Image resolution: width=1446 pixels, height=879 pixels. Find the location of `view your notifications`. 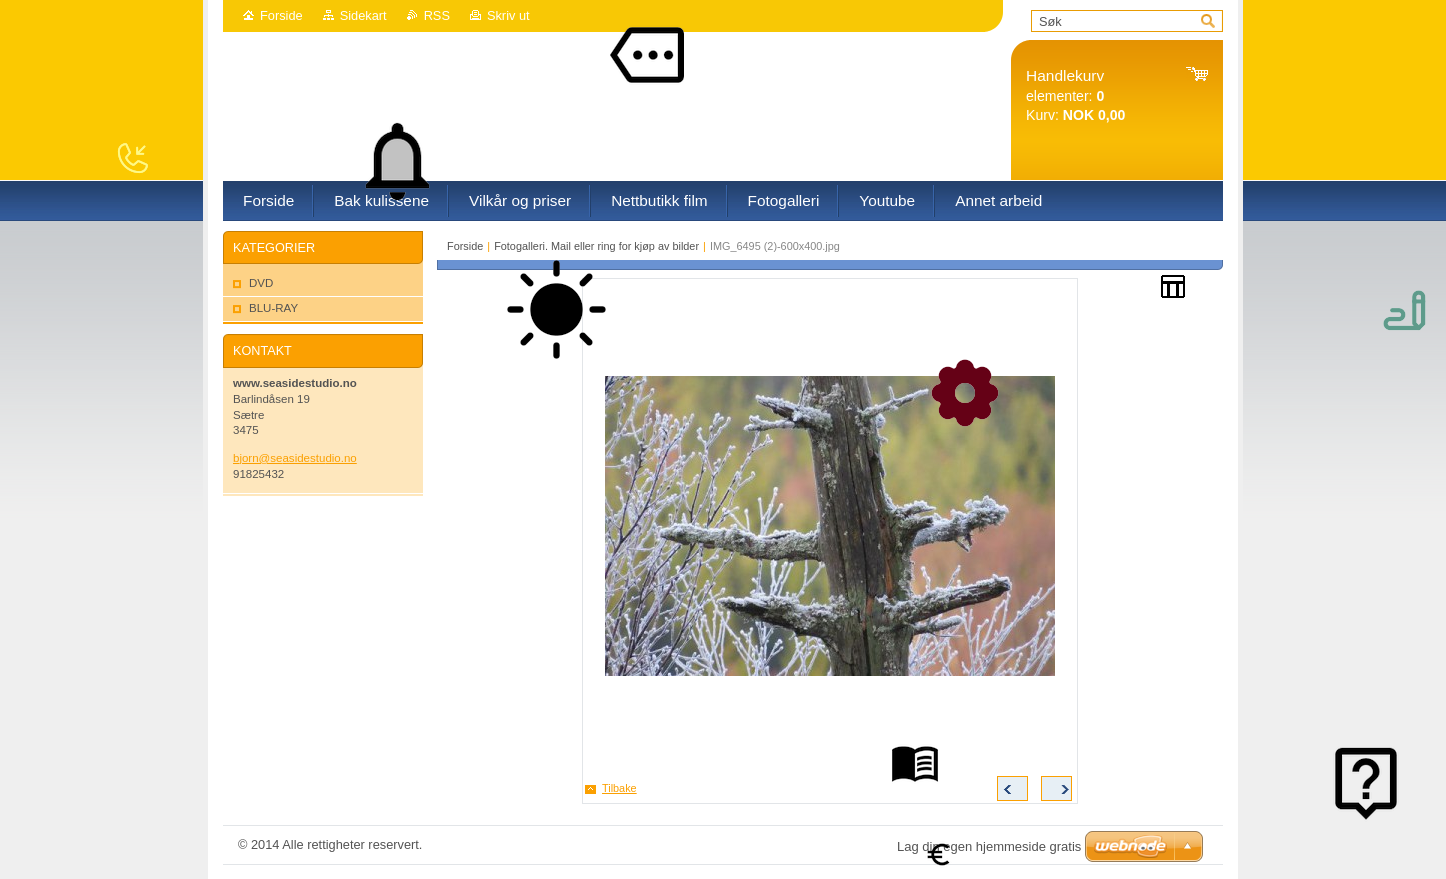

view your notifications is located at coordinates (397, 160).